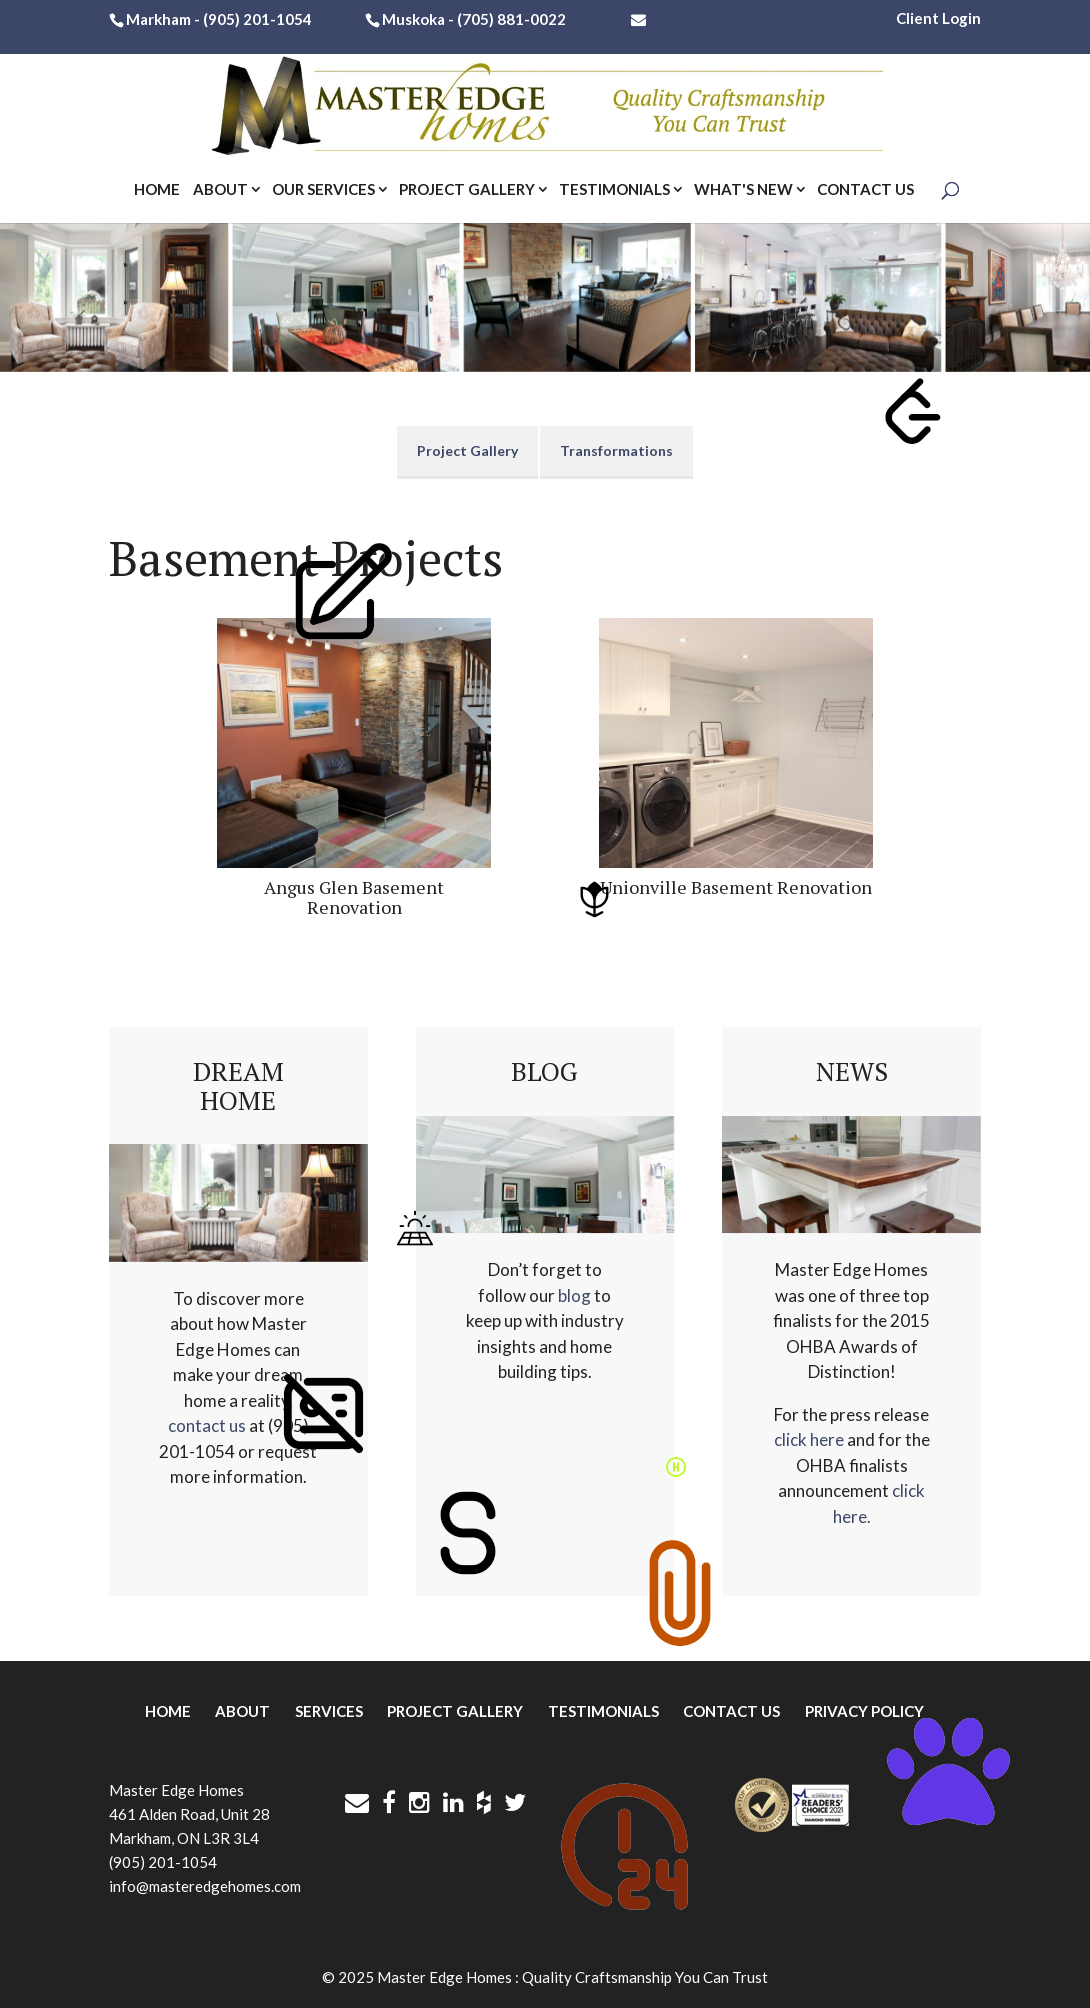 Image resolution: width=1090 pixels, height=2008 pixels. Describe the element at coordinates (680, 1593) in the screenshot. I see `attach a file to your message` at that location.